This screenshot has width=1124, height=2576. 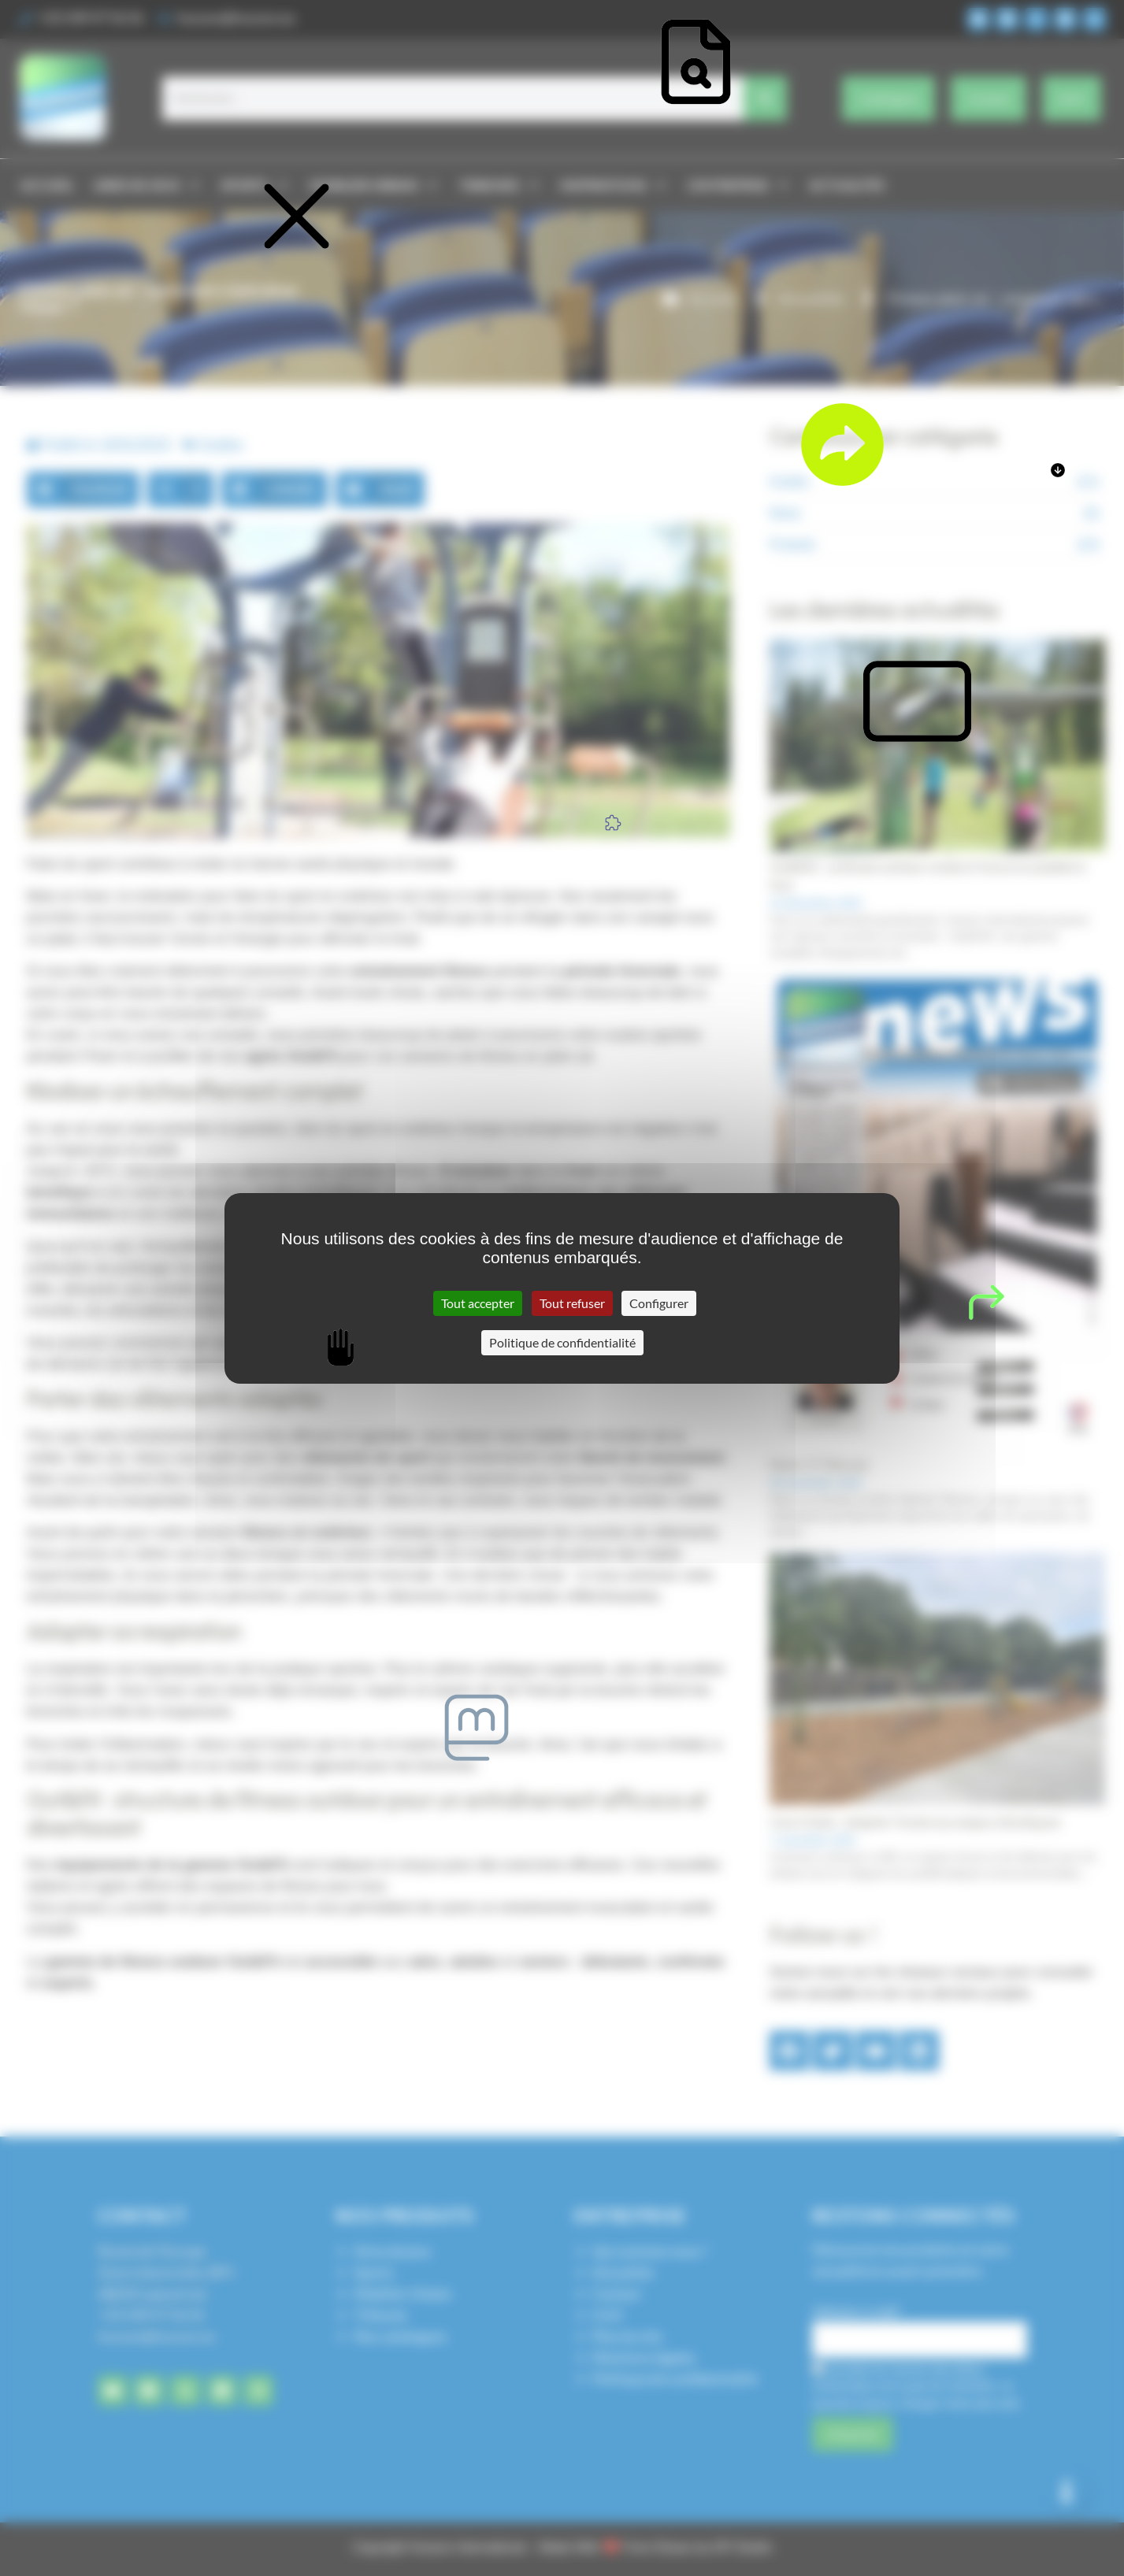 I want to click on open mastodon app, so click(x=477, y=1726).